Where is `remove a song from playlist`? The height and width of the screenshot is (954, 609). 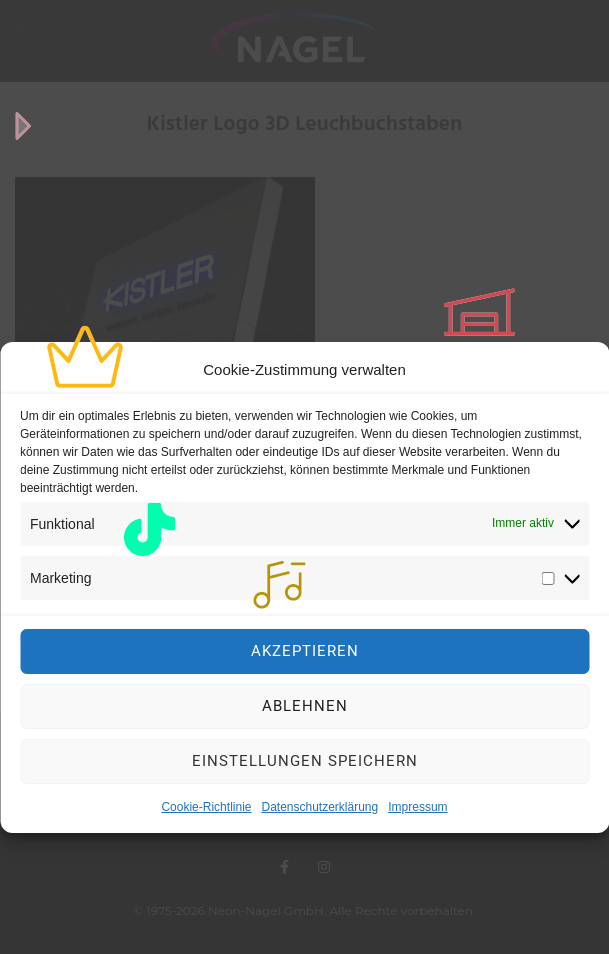 remove a song from playlist is located at coordinates (280, 583).